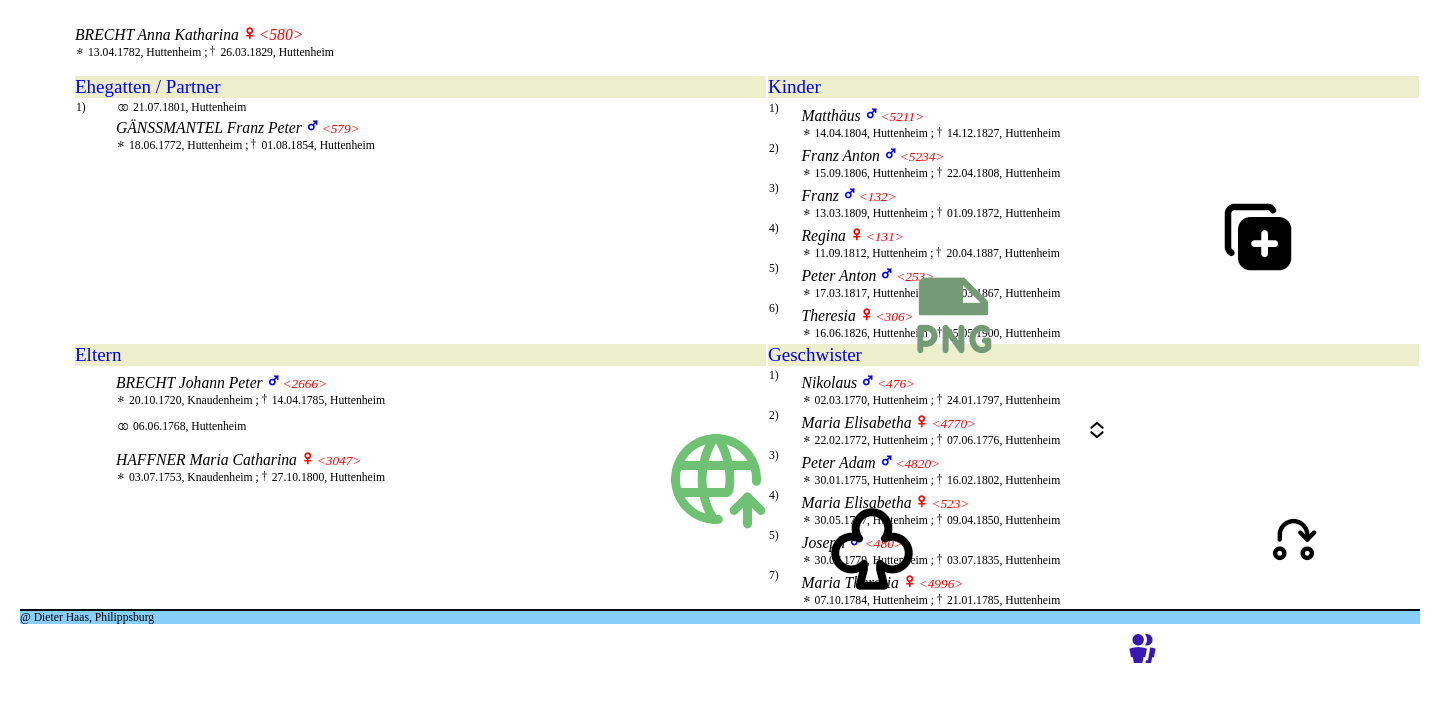 The width and height of the screenshot is (1440, 720). I want to click on copy and add to clipboard, so click(1258, 237).